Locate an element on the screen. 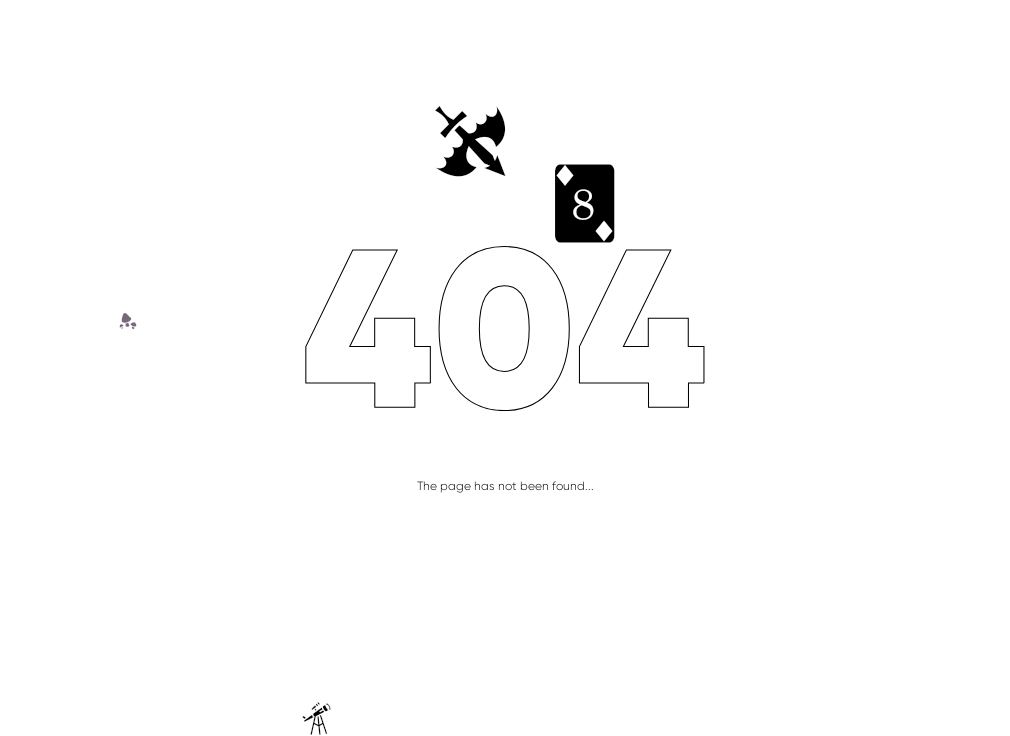 This screenshot has height=736, width=1010. explore or discover new content is located at coordinates (316, 718).